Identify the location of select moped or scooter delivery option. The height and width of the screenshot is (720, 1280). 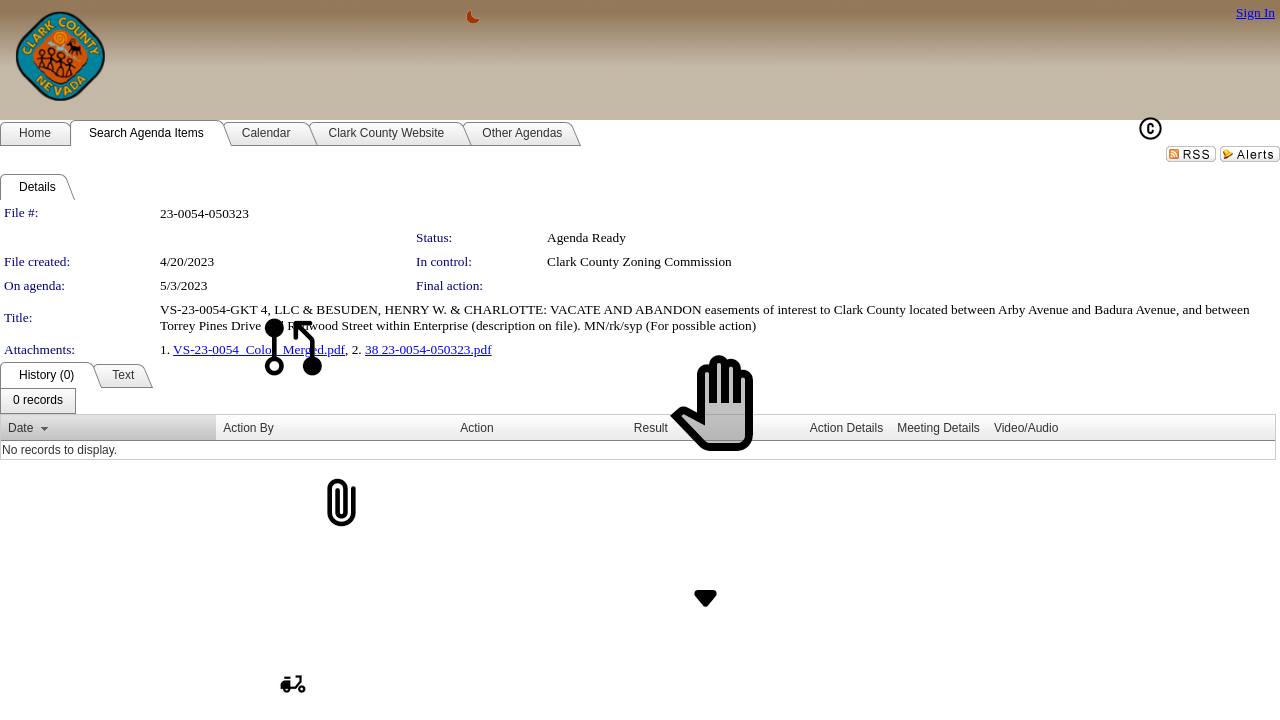
(293, 684).